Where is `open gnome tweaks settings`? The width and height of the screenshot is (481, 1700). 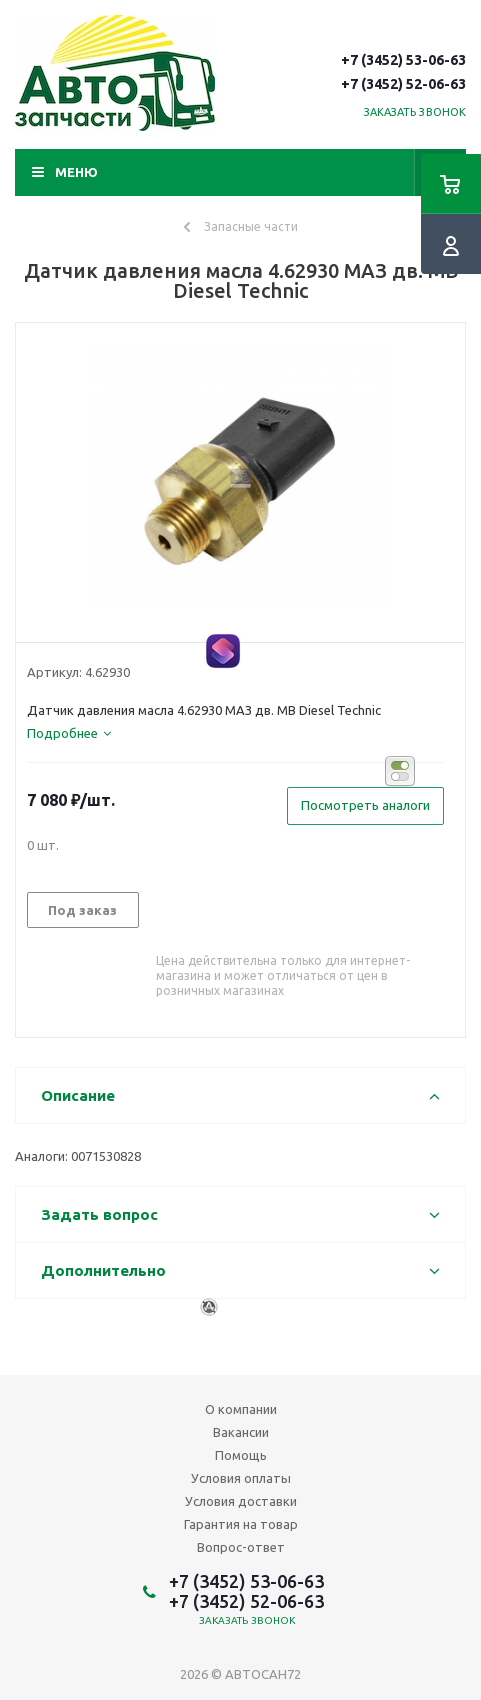 open gnome tweaks settings is located at coordinates (400, 771).